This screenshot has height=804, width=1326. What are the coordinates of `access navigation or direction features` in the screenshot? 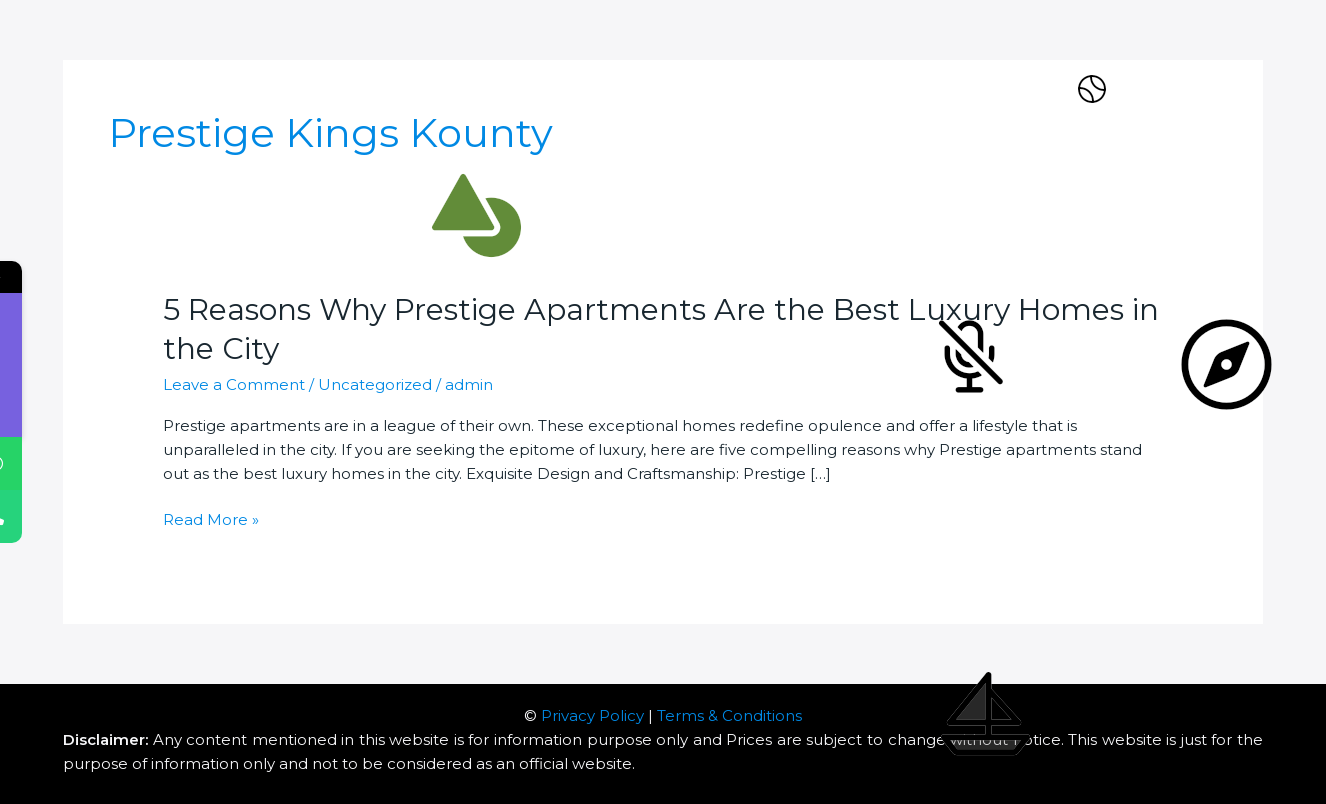 It's located at (1226, 364).